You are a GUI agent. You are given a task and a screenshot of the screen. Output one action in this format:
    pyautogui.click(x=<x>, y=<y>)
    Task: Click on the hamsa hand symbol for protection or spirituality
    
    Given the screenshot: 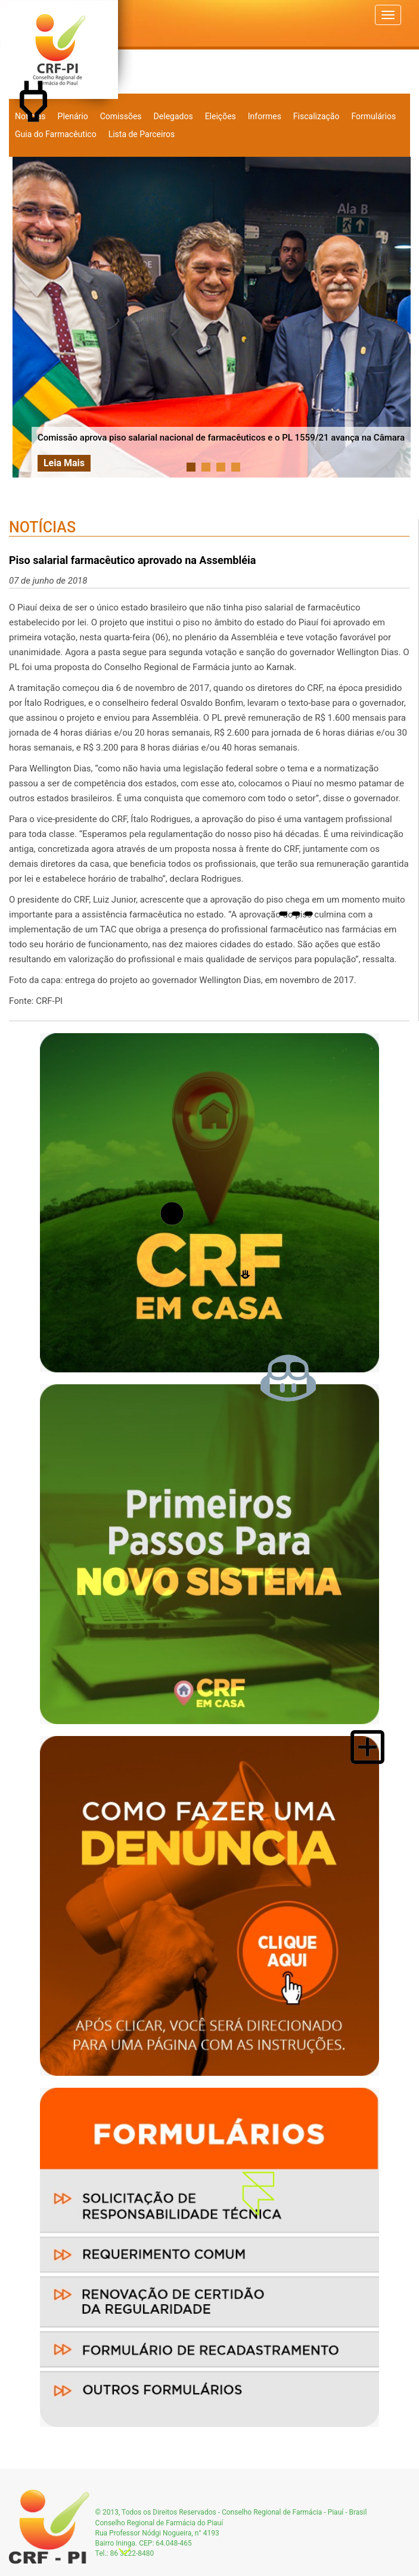 What is the action you would take?
    pyautogui.click(x=245, y=1274)
    